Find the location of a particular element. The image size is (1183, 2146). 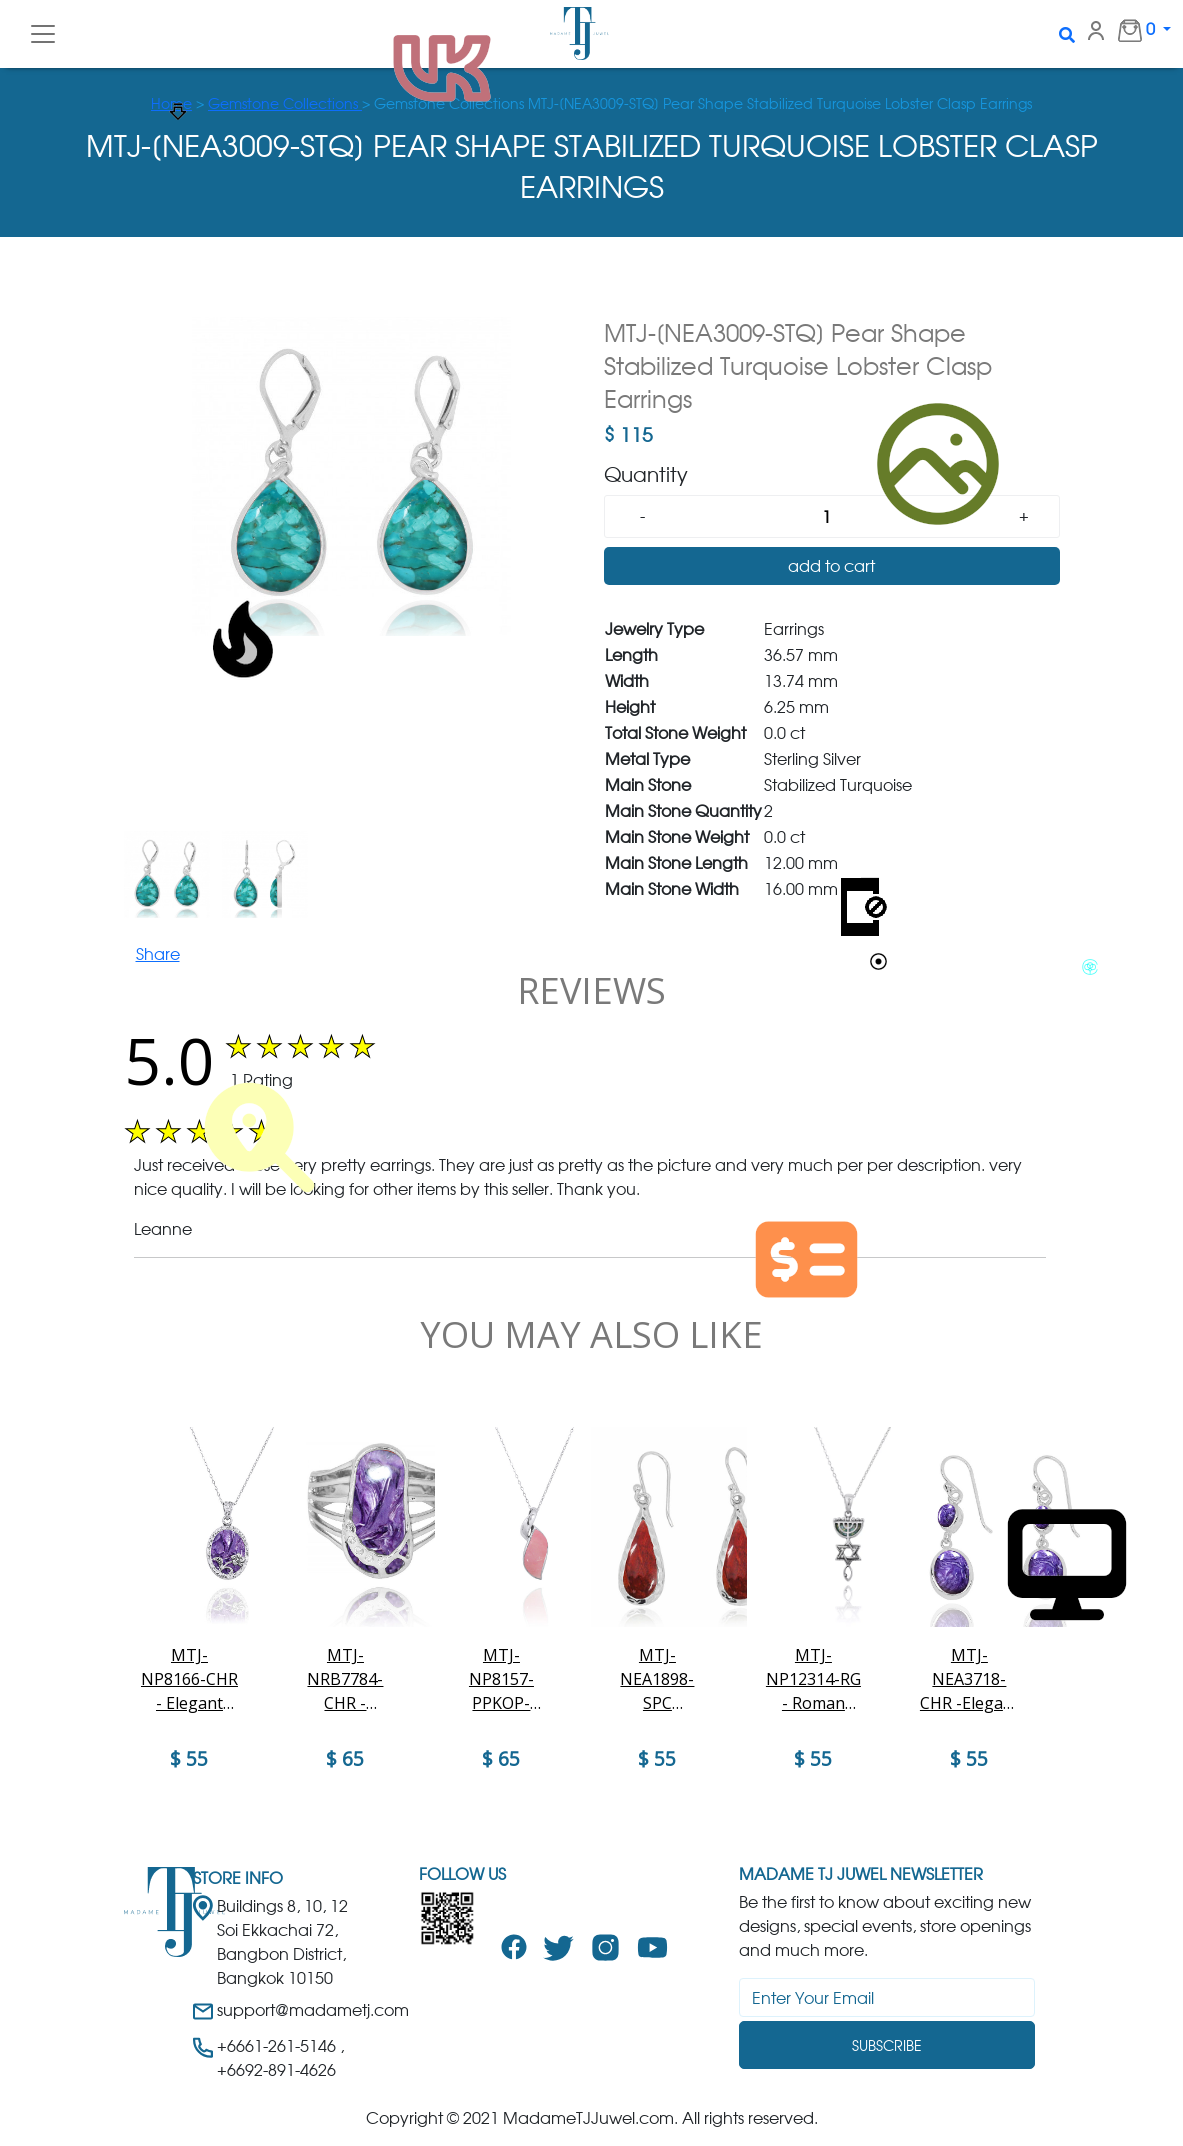

download file or content is located at coordinates (178, 111).